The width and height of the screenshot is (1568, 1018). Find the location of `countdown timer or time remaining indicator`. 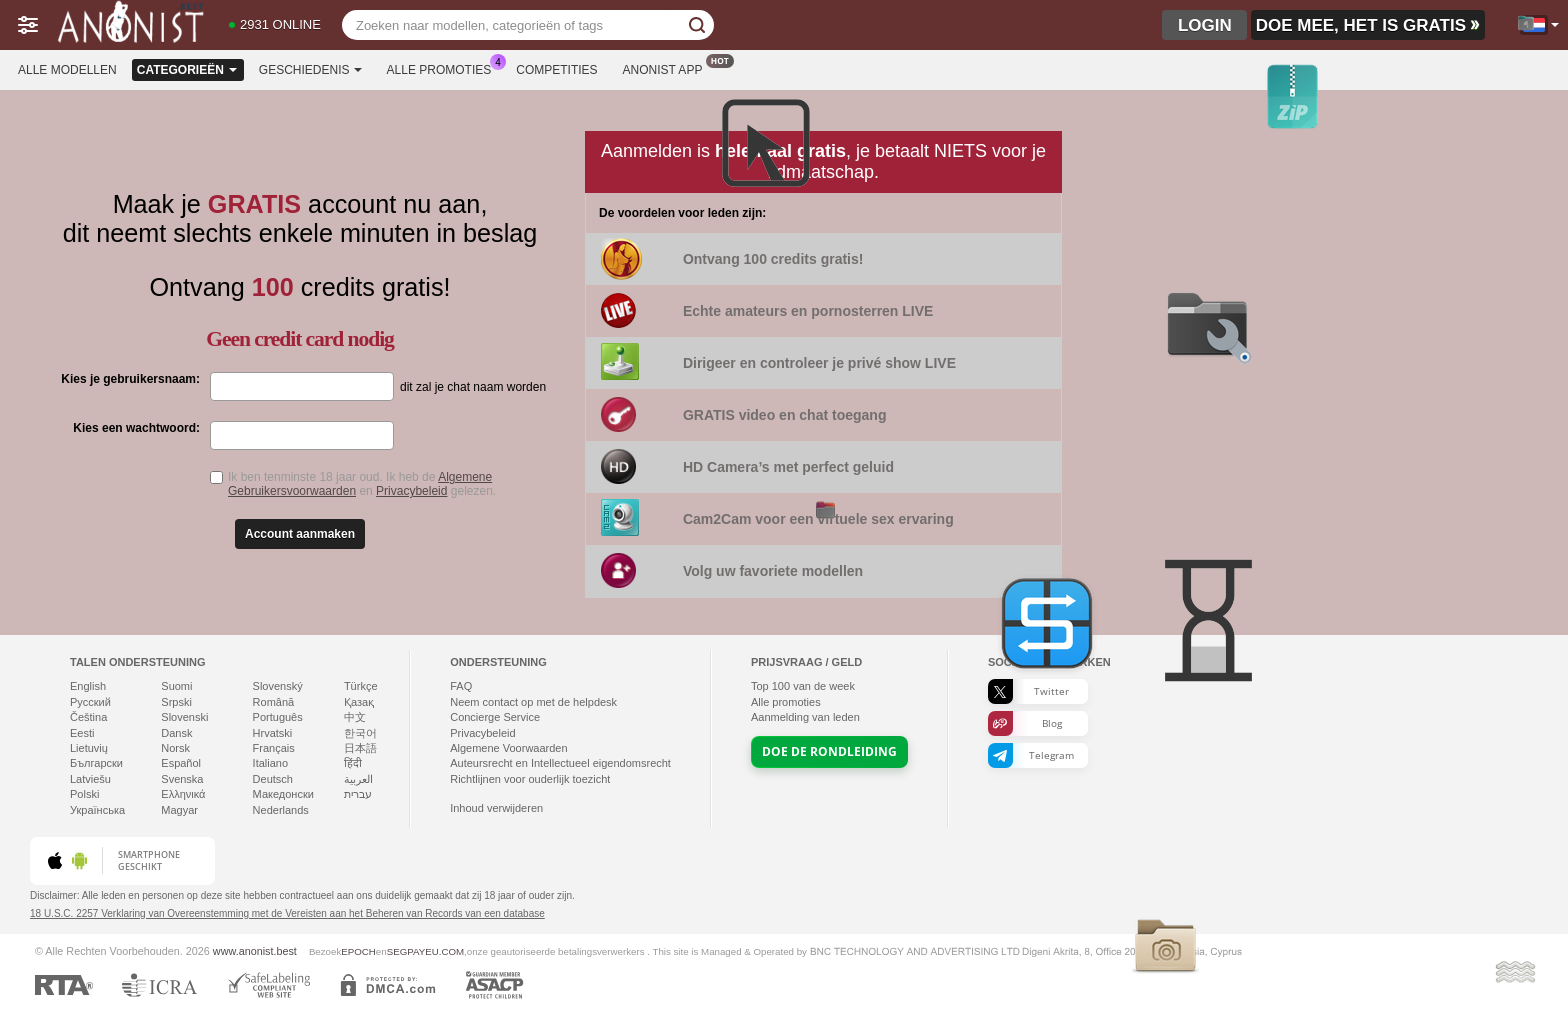

countdown timer or time remaining indicator is located at coordinates (1208, 620).